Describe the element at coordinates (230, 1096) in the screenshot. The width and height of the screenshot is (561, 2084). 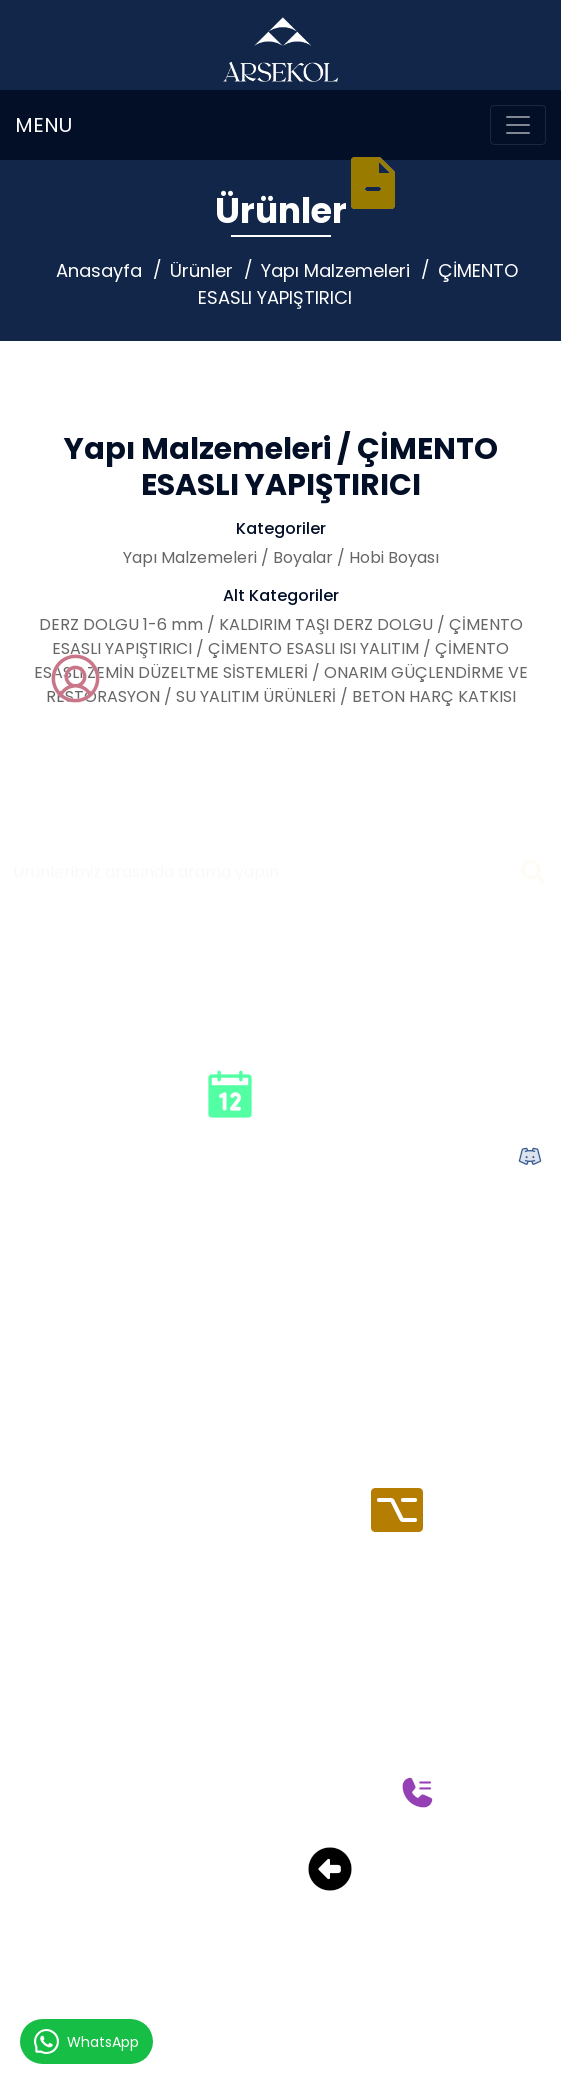
I see `open calendar or date picker` at that location.